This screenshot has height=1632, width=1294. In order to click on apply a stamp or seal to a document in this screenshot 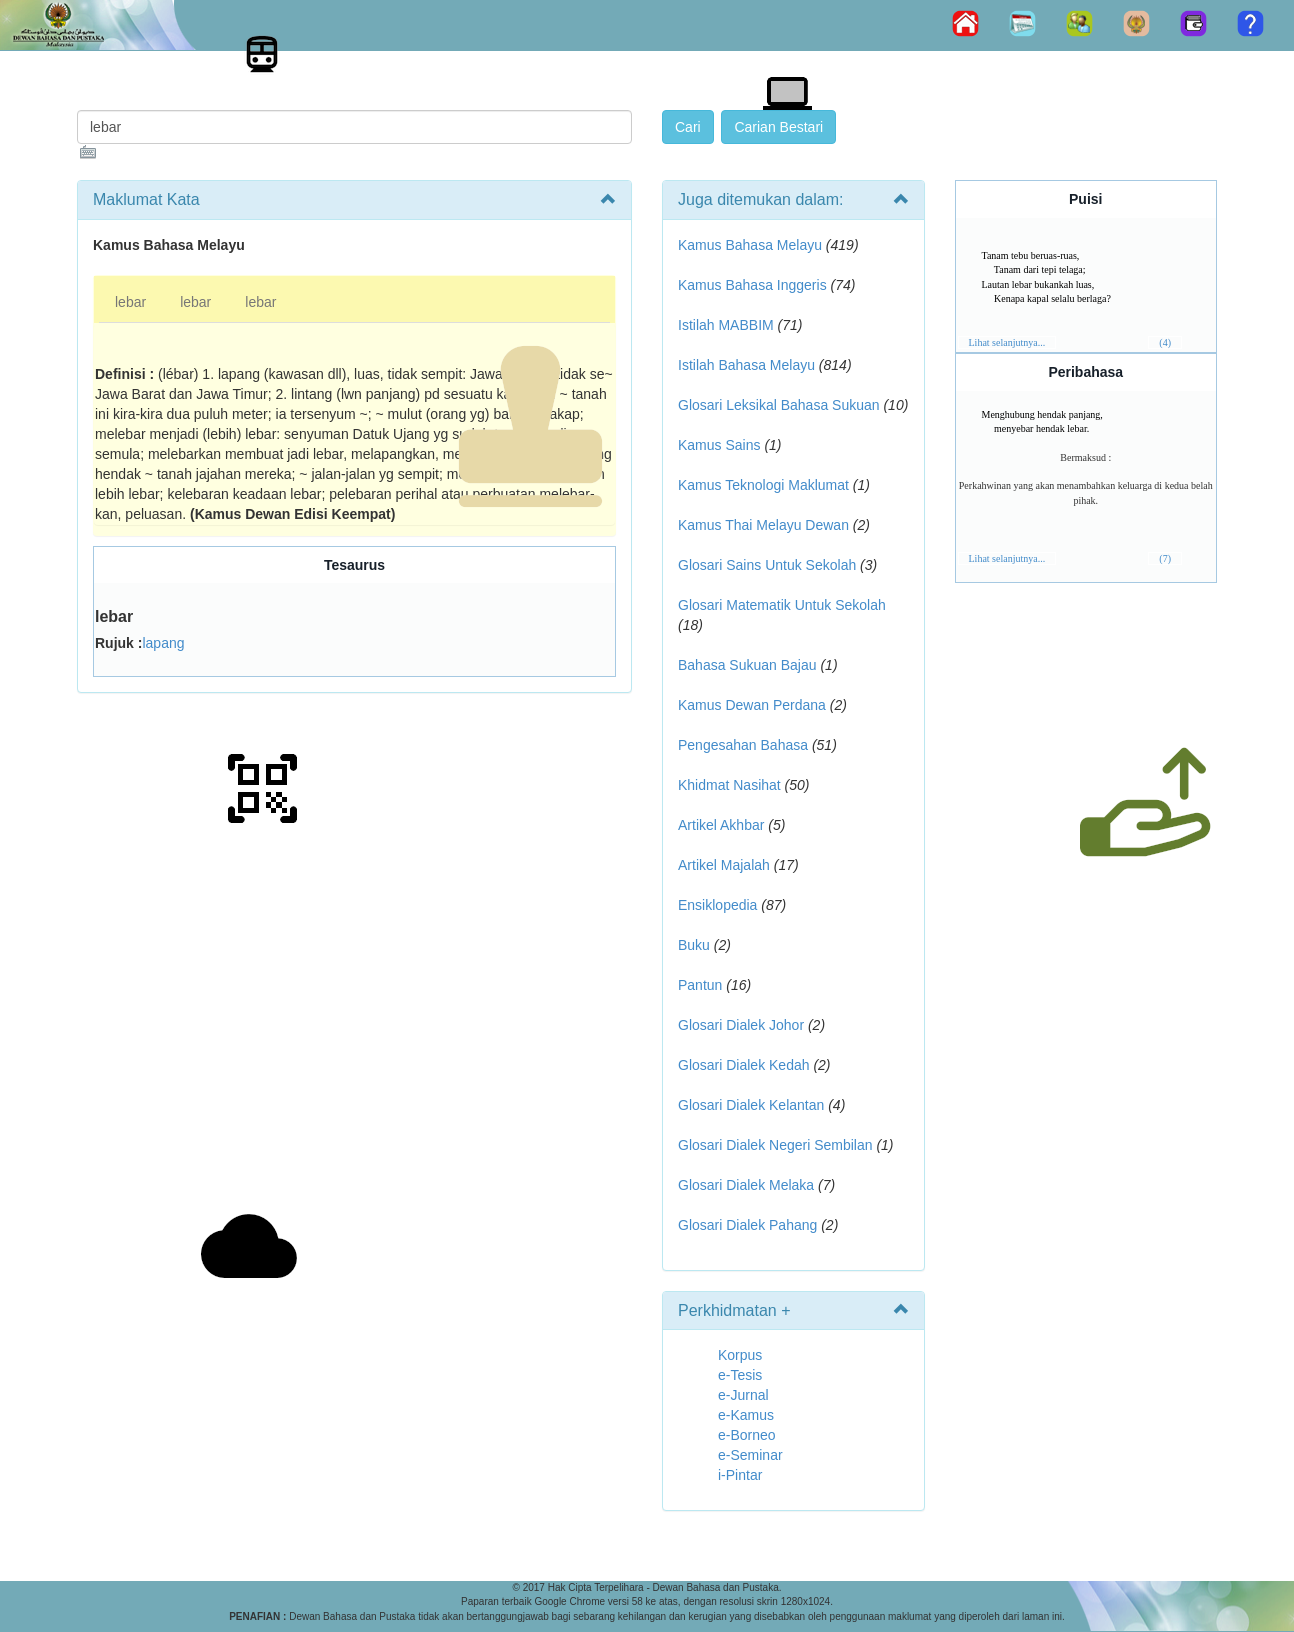, I will do `click(530, 429)`.